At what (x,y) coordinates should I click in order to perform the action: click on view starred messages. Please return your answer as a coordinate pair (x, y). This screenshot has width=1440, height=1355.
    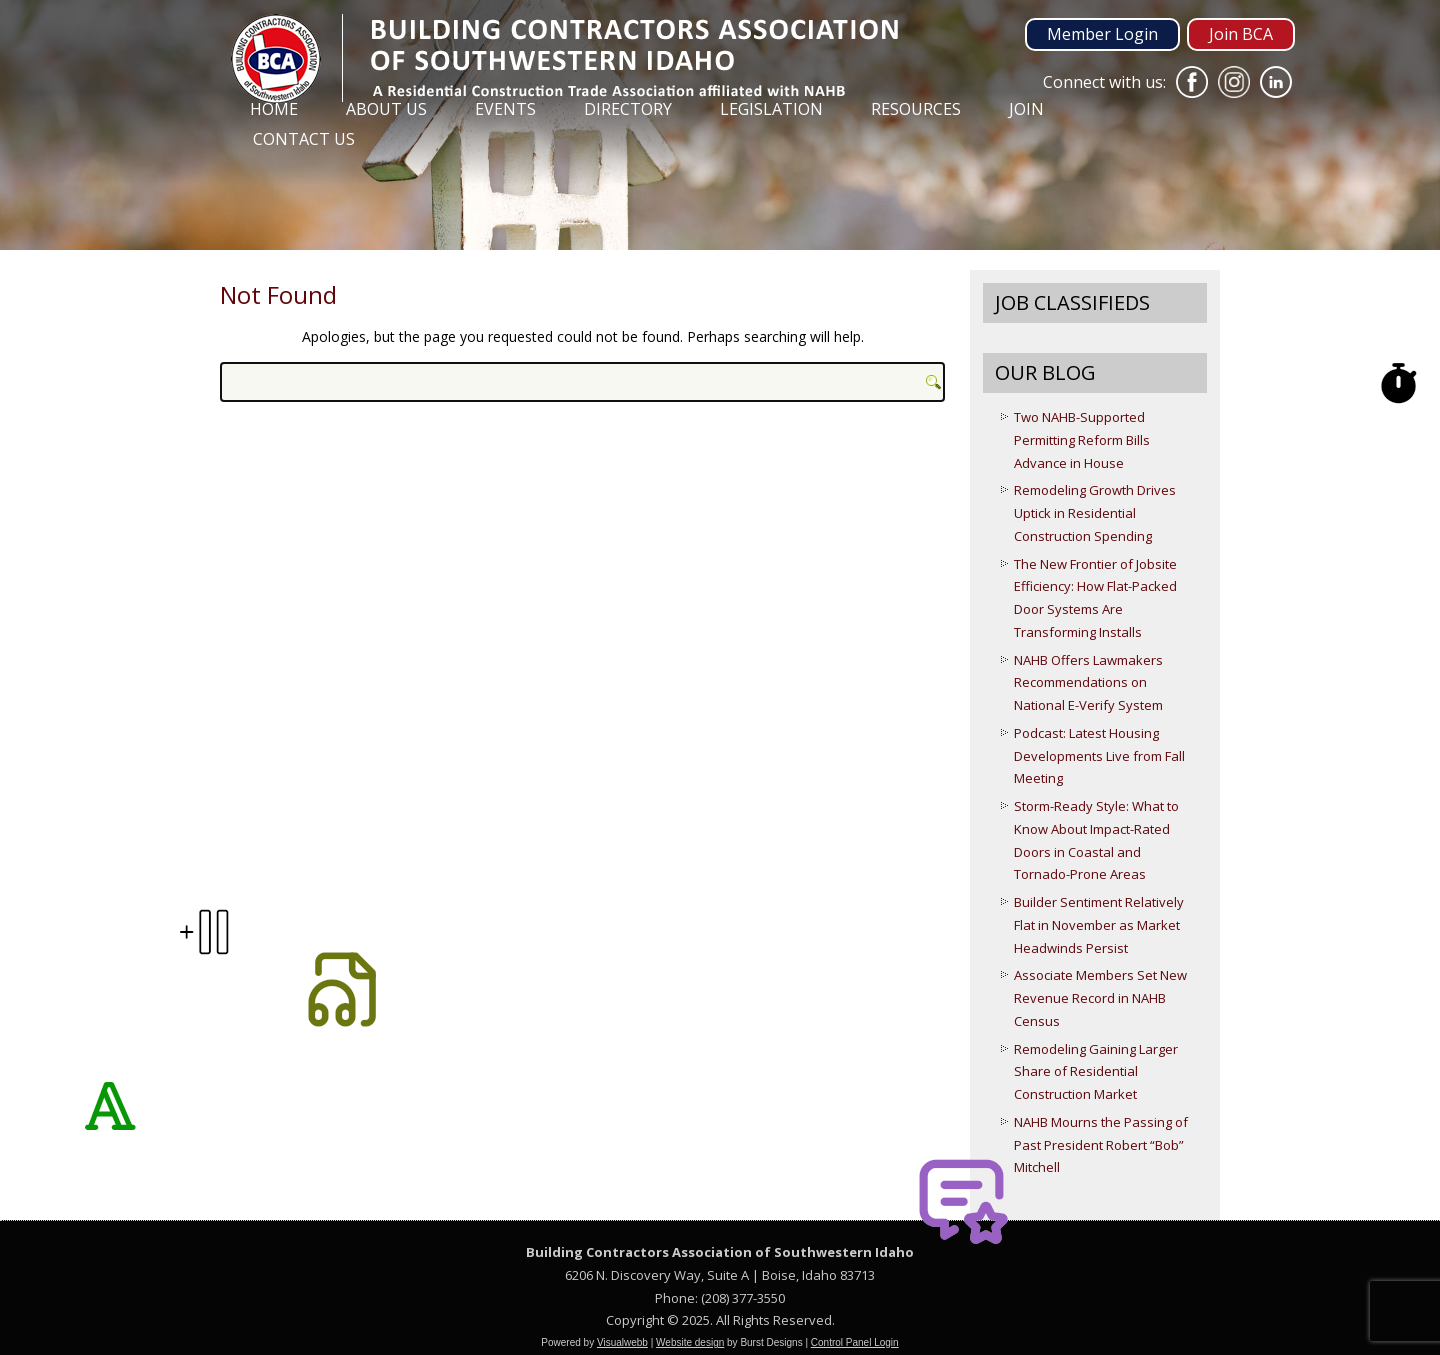
    Looking at the image, I should click on (961, 1197).